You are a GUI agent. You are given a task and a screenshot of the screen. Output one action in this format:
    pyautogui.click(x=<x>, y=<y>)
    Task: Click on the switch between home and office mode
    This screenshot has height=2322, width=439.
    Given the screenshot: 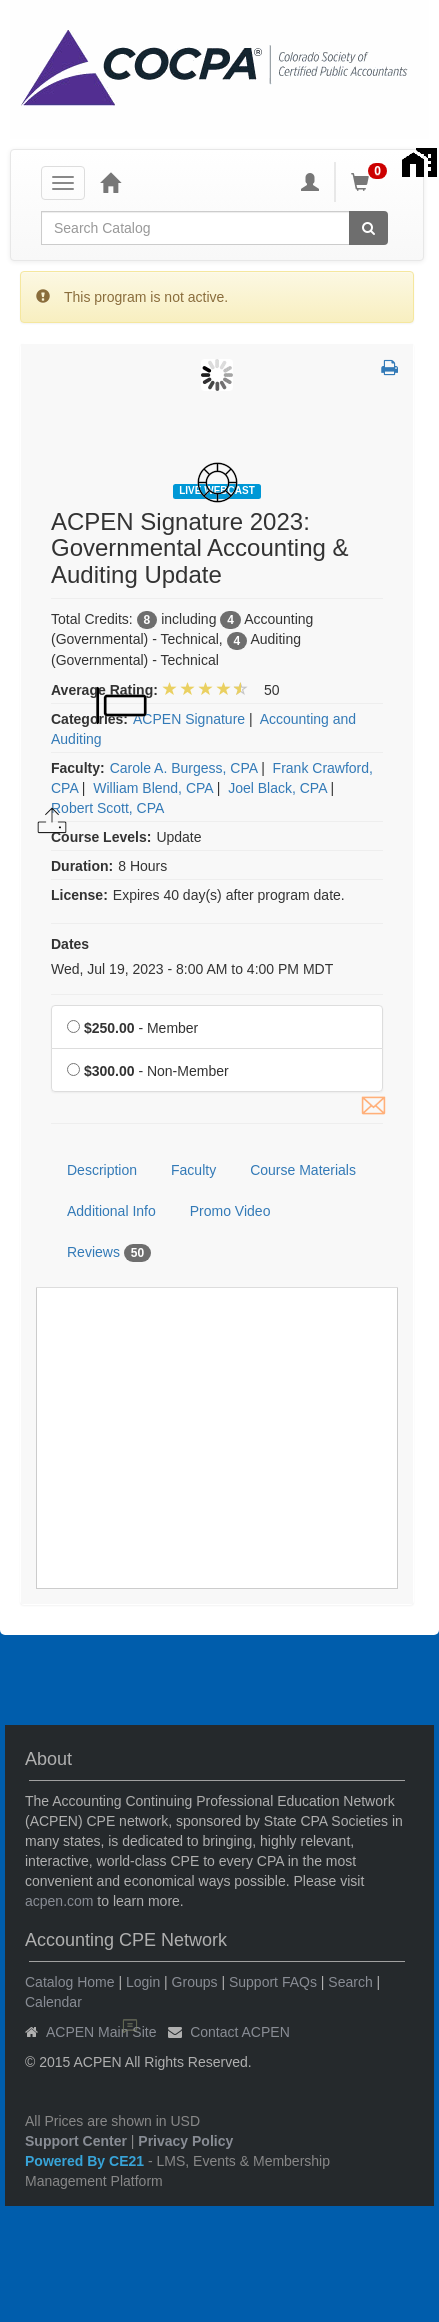 What is the action you would take?
    pyautogui.click(x=419, y=162)
    